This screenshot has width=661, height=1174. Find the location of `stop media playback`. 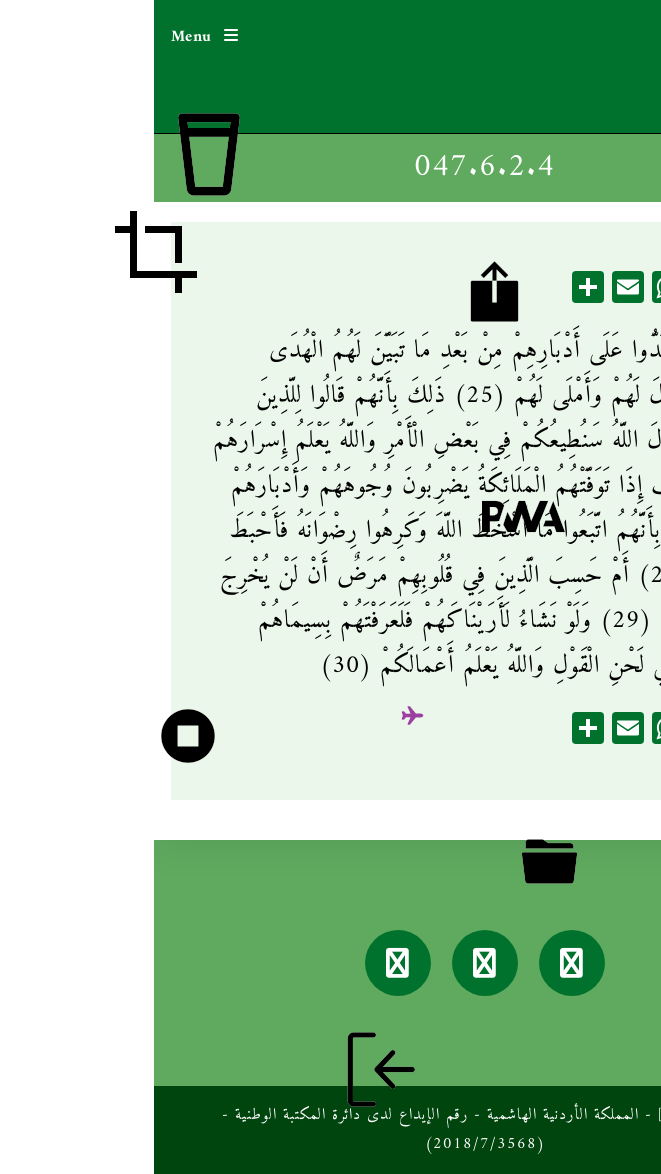

stop media playback is located at coordinates (188, 736).